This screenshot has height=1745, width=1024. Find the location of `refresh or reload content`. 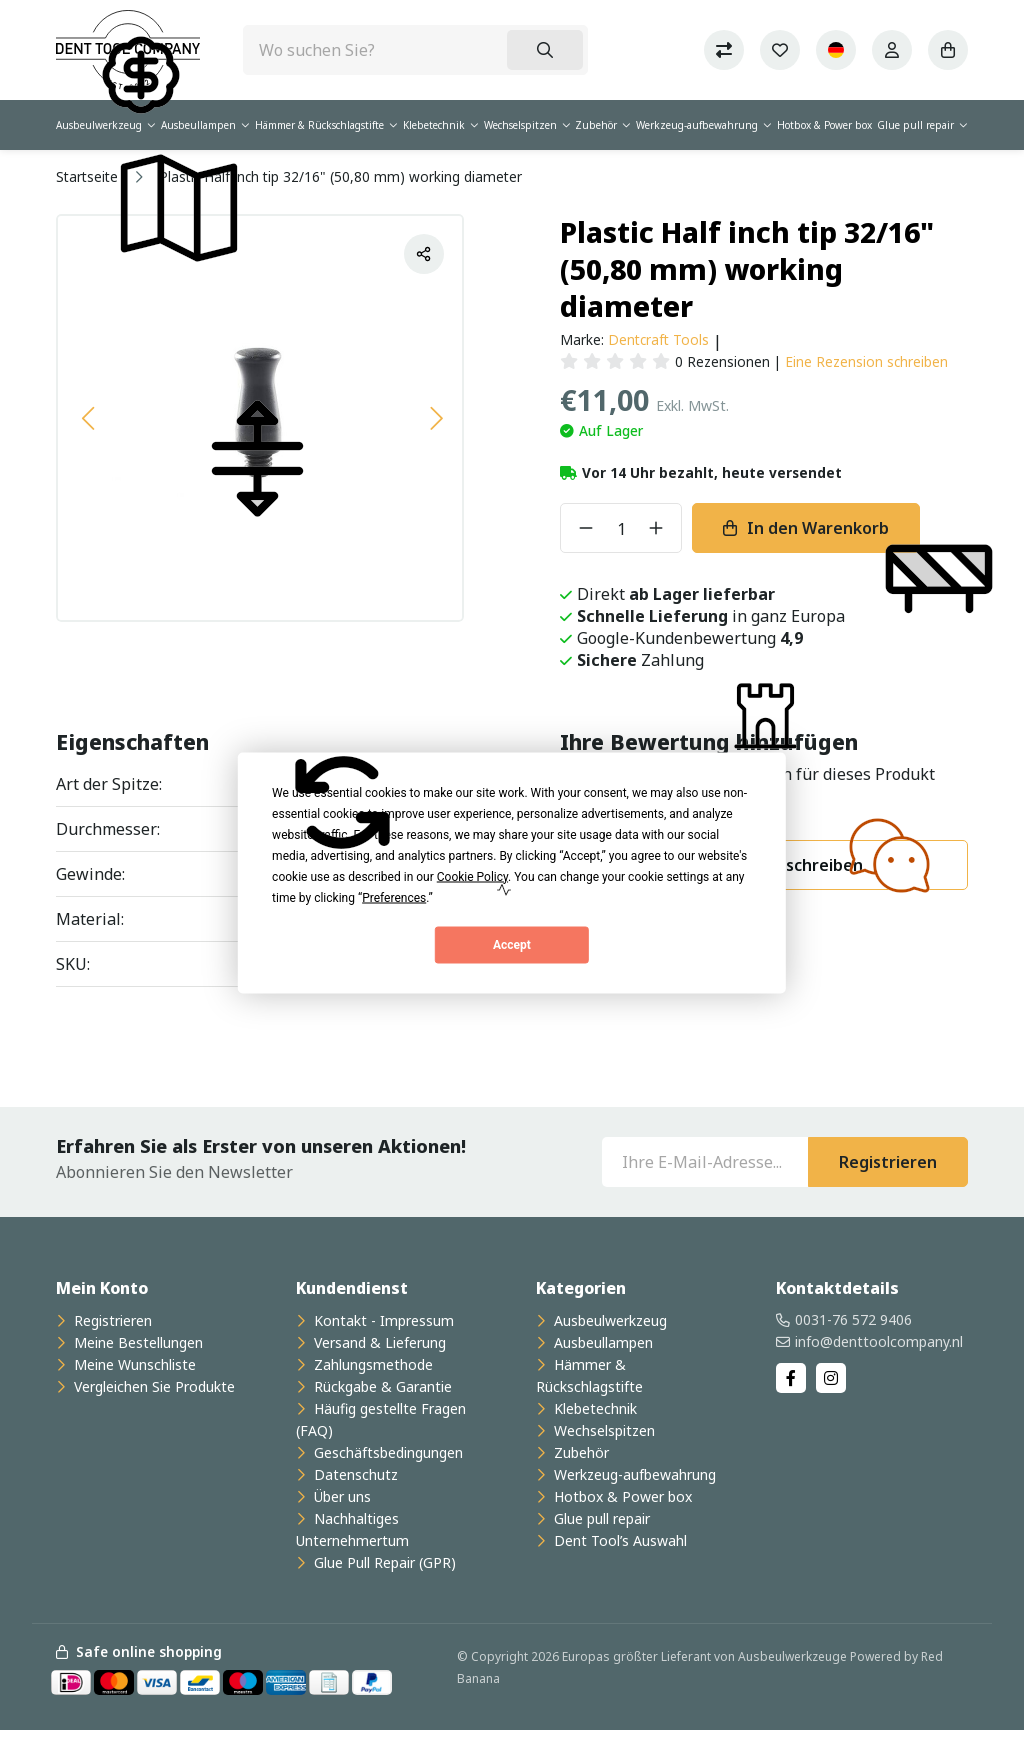

refresh or reload content is located at coordinates (342, 802).